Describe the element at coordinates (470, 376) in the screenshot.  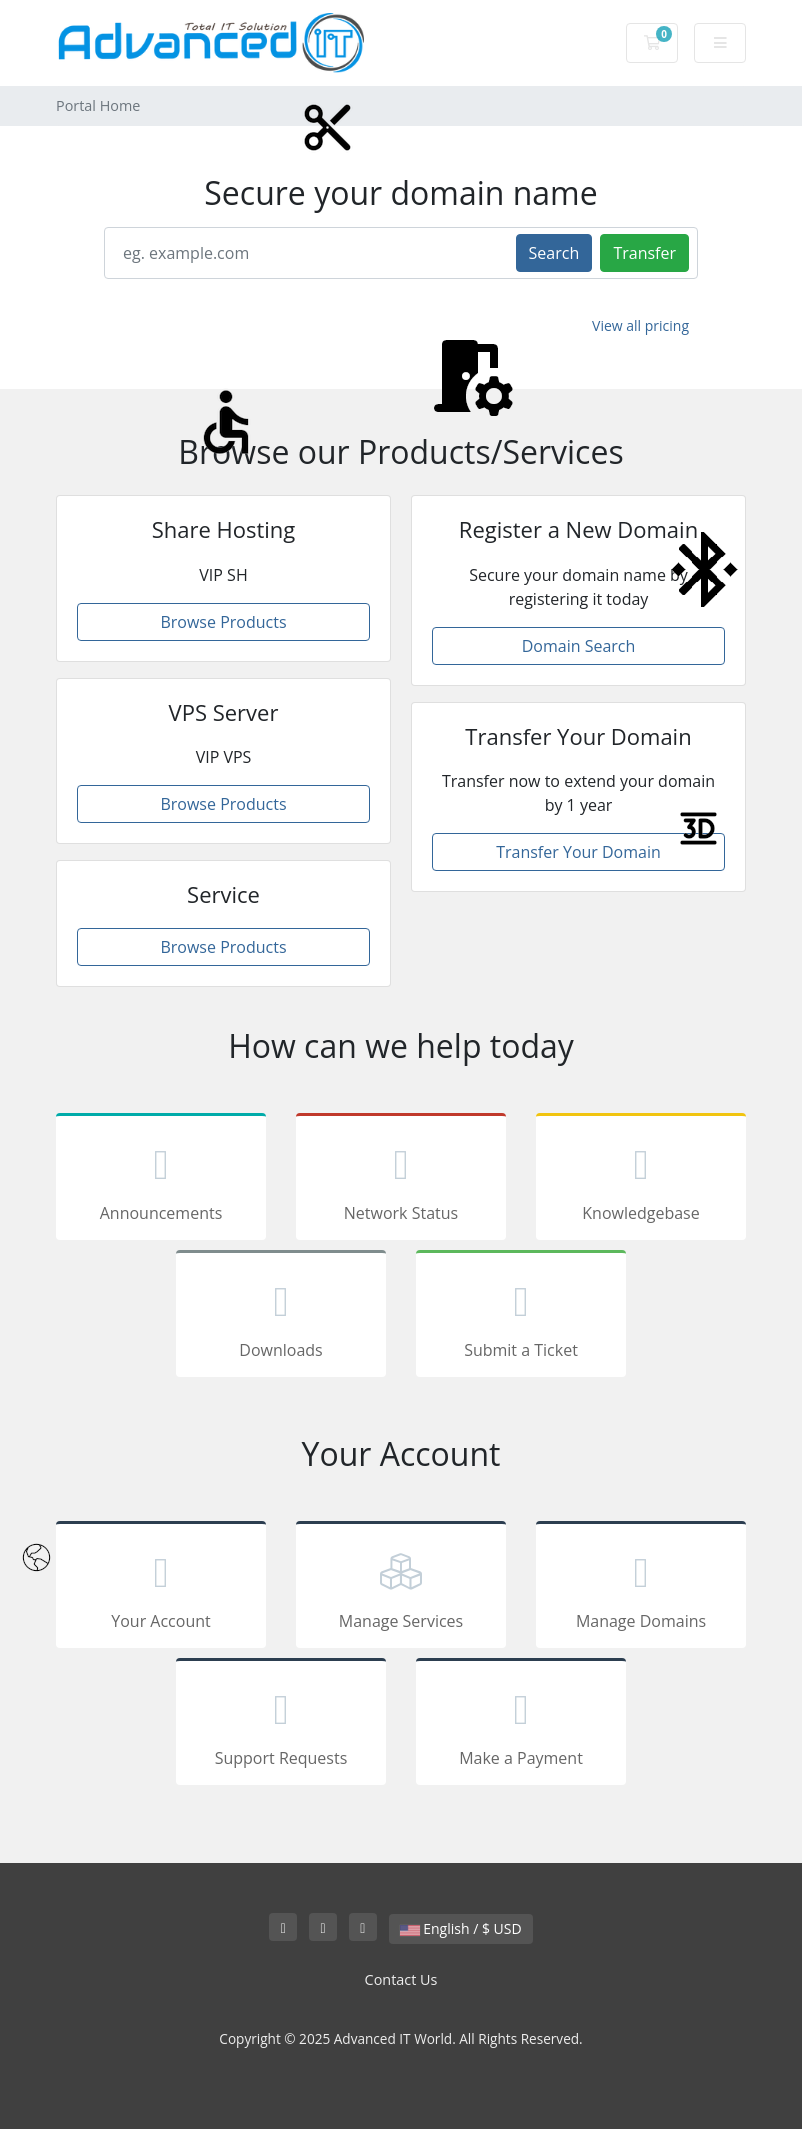
I see `adjust room or space settings` at that location.